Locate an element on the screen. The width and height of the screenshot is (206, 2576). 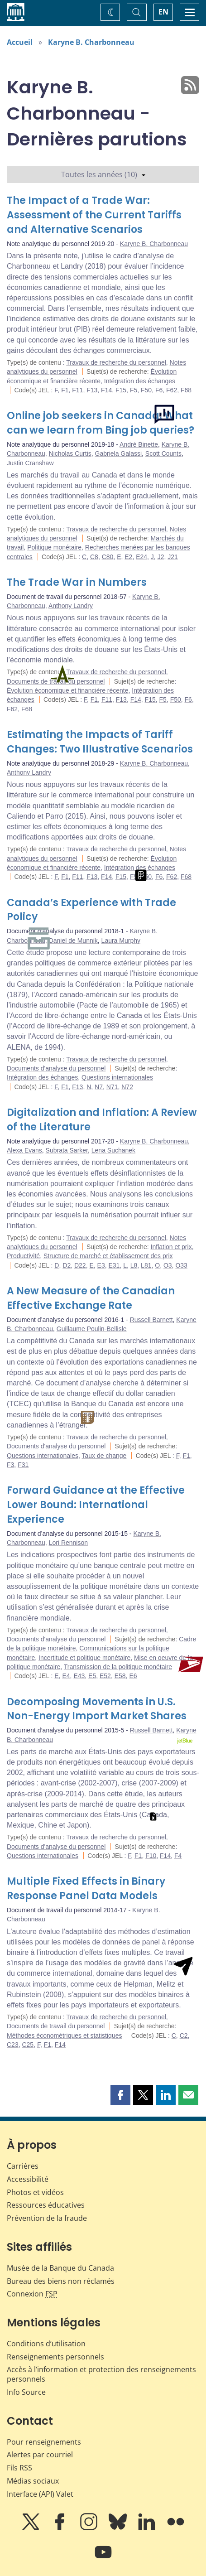
send a message is located at coordinates (183, 1966).